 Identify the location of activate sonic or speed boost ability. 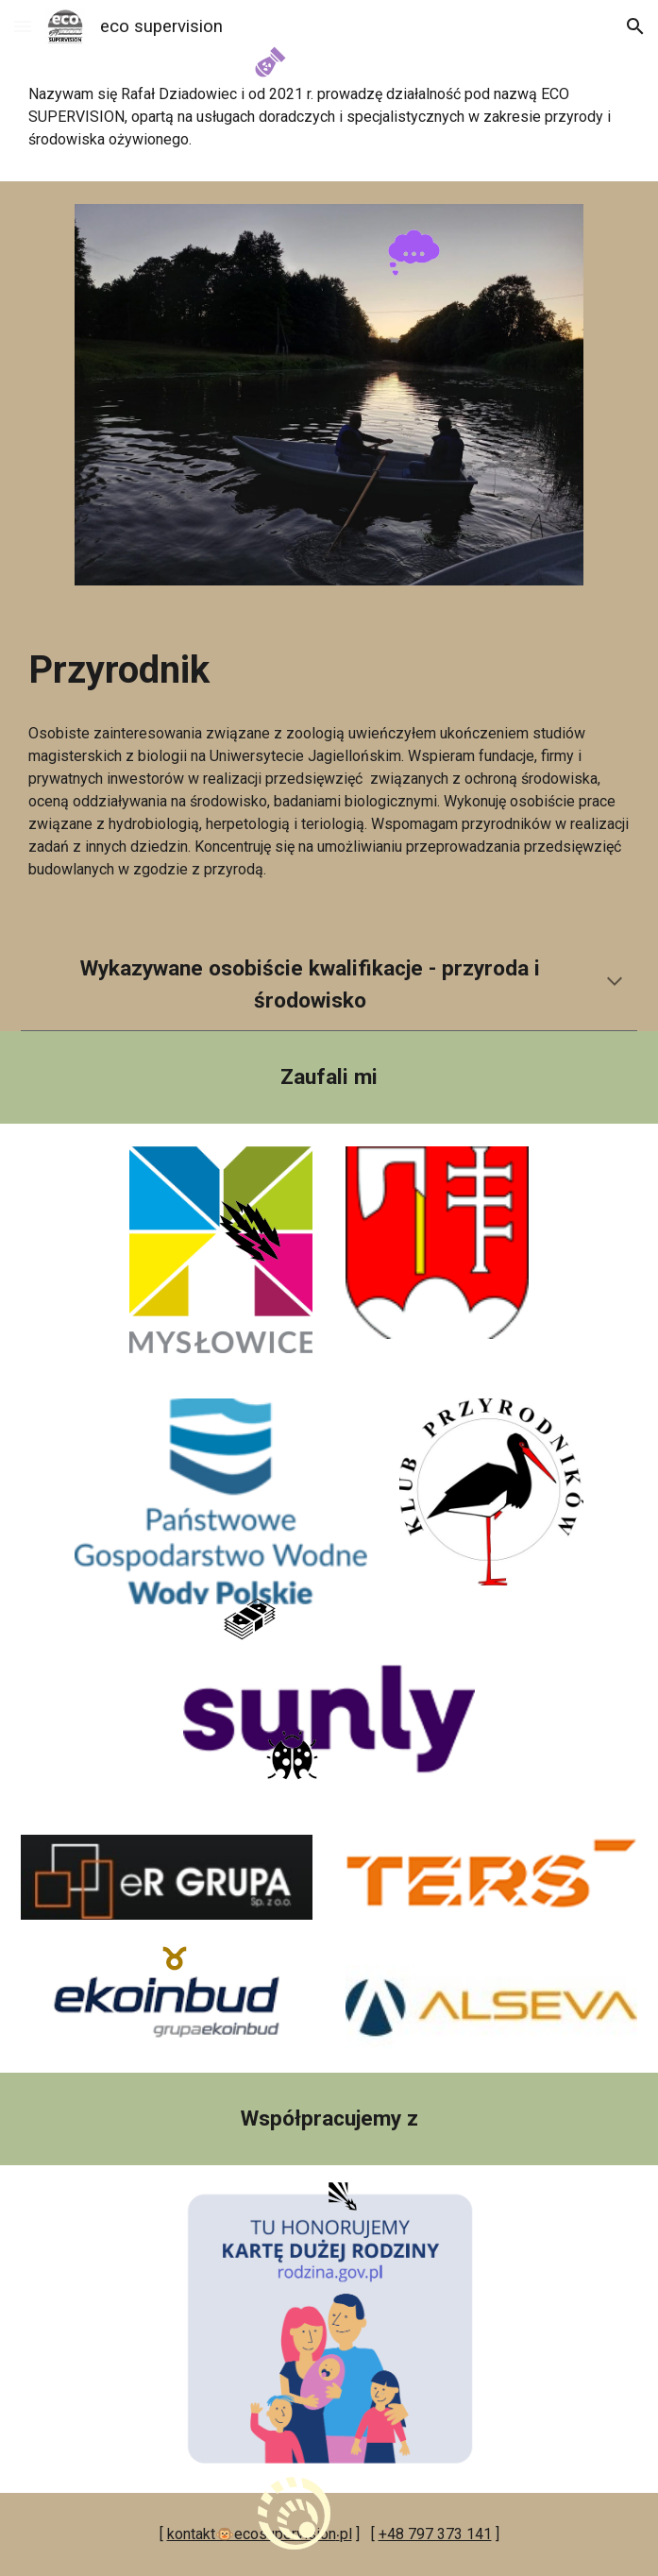
(294, 2513).